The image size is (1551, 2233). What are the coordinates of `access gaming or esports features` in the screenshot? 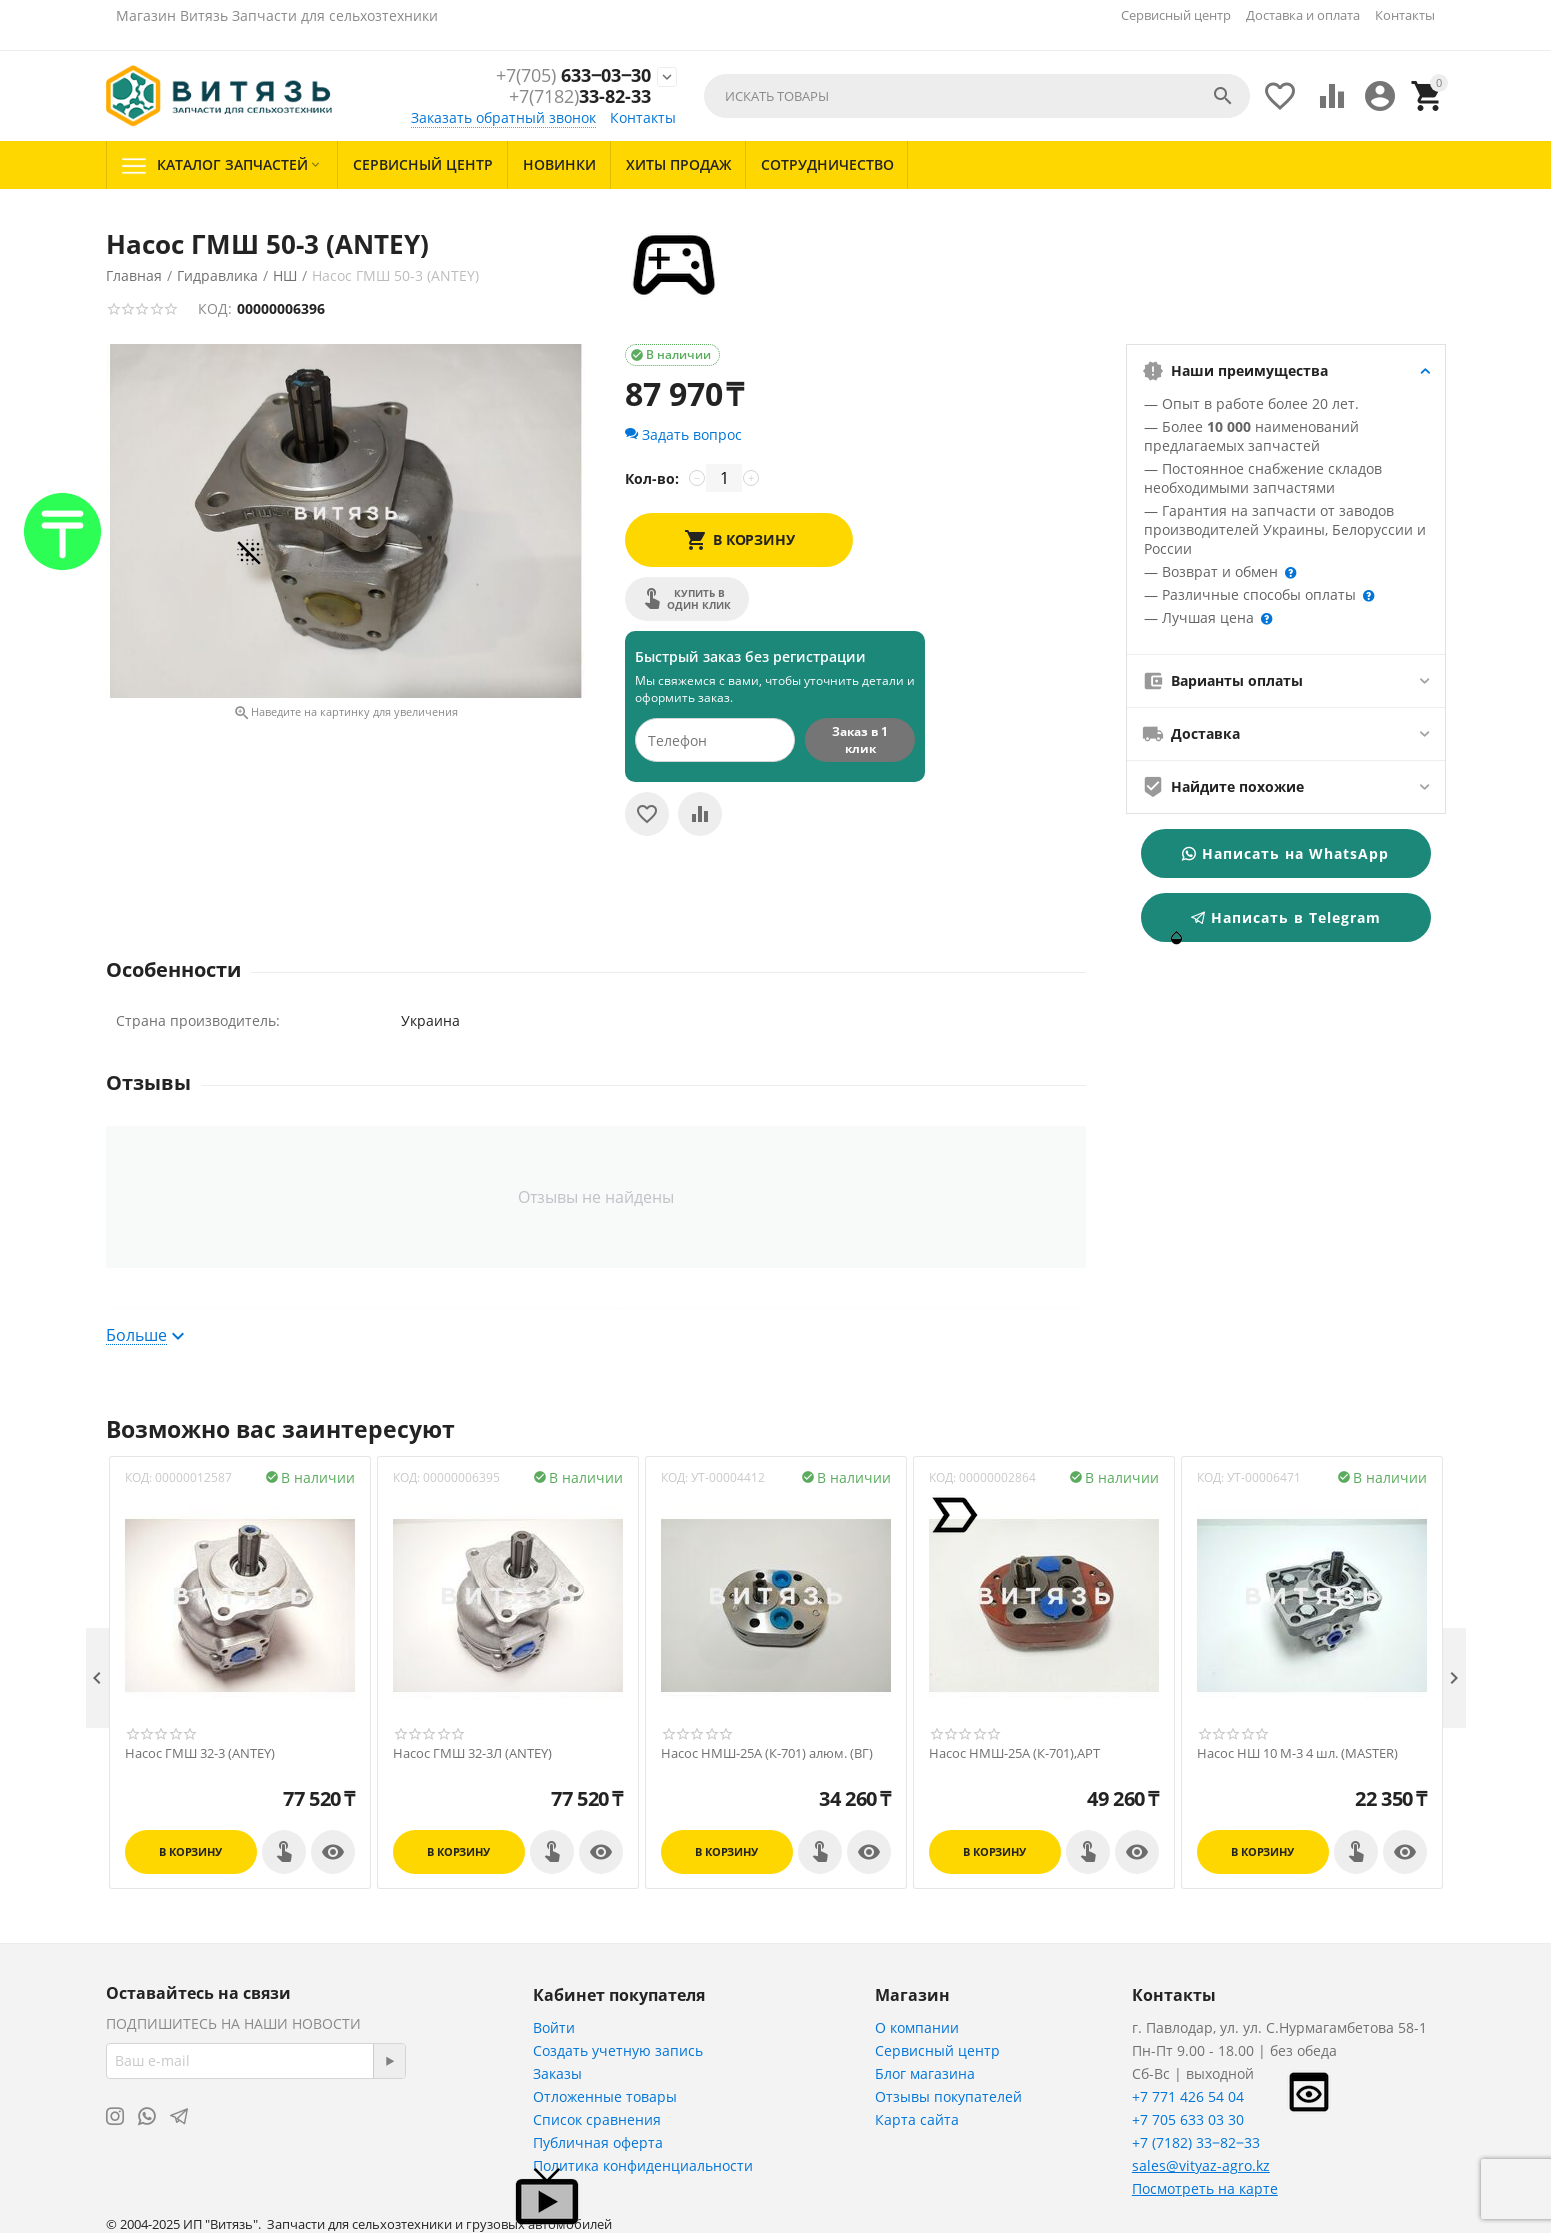 It's located at (674, 265).